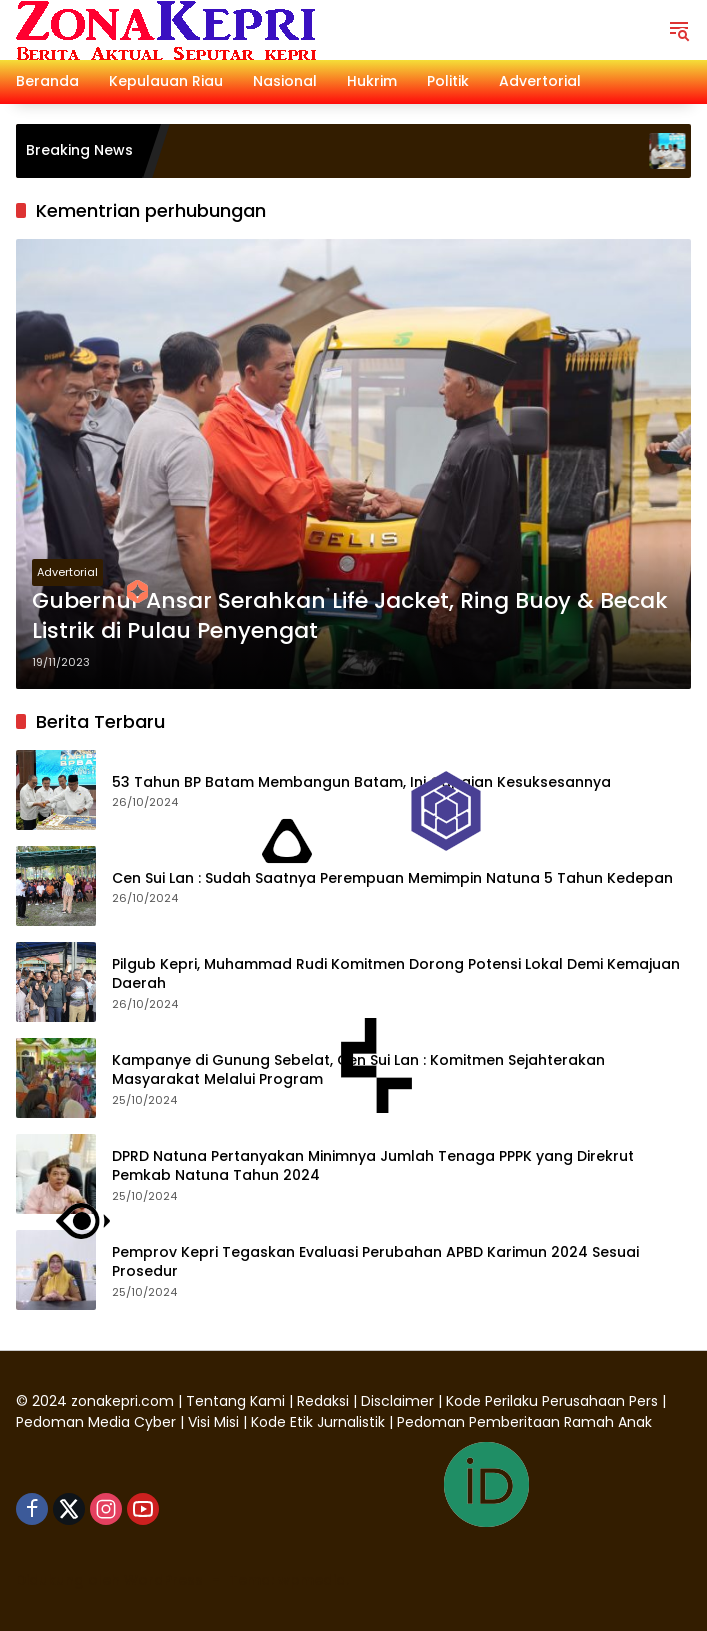 This screenshot has width=707, height=1631. Describe the element at coordinates (486, 1484) in the screenshot. I see `link to your ORCID researcher profile` at that location.